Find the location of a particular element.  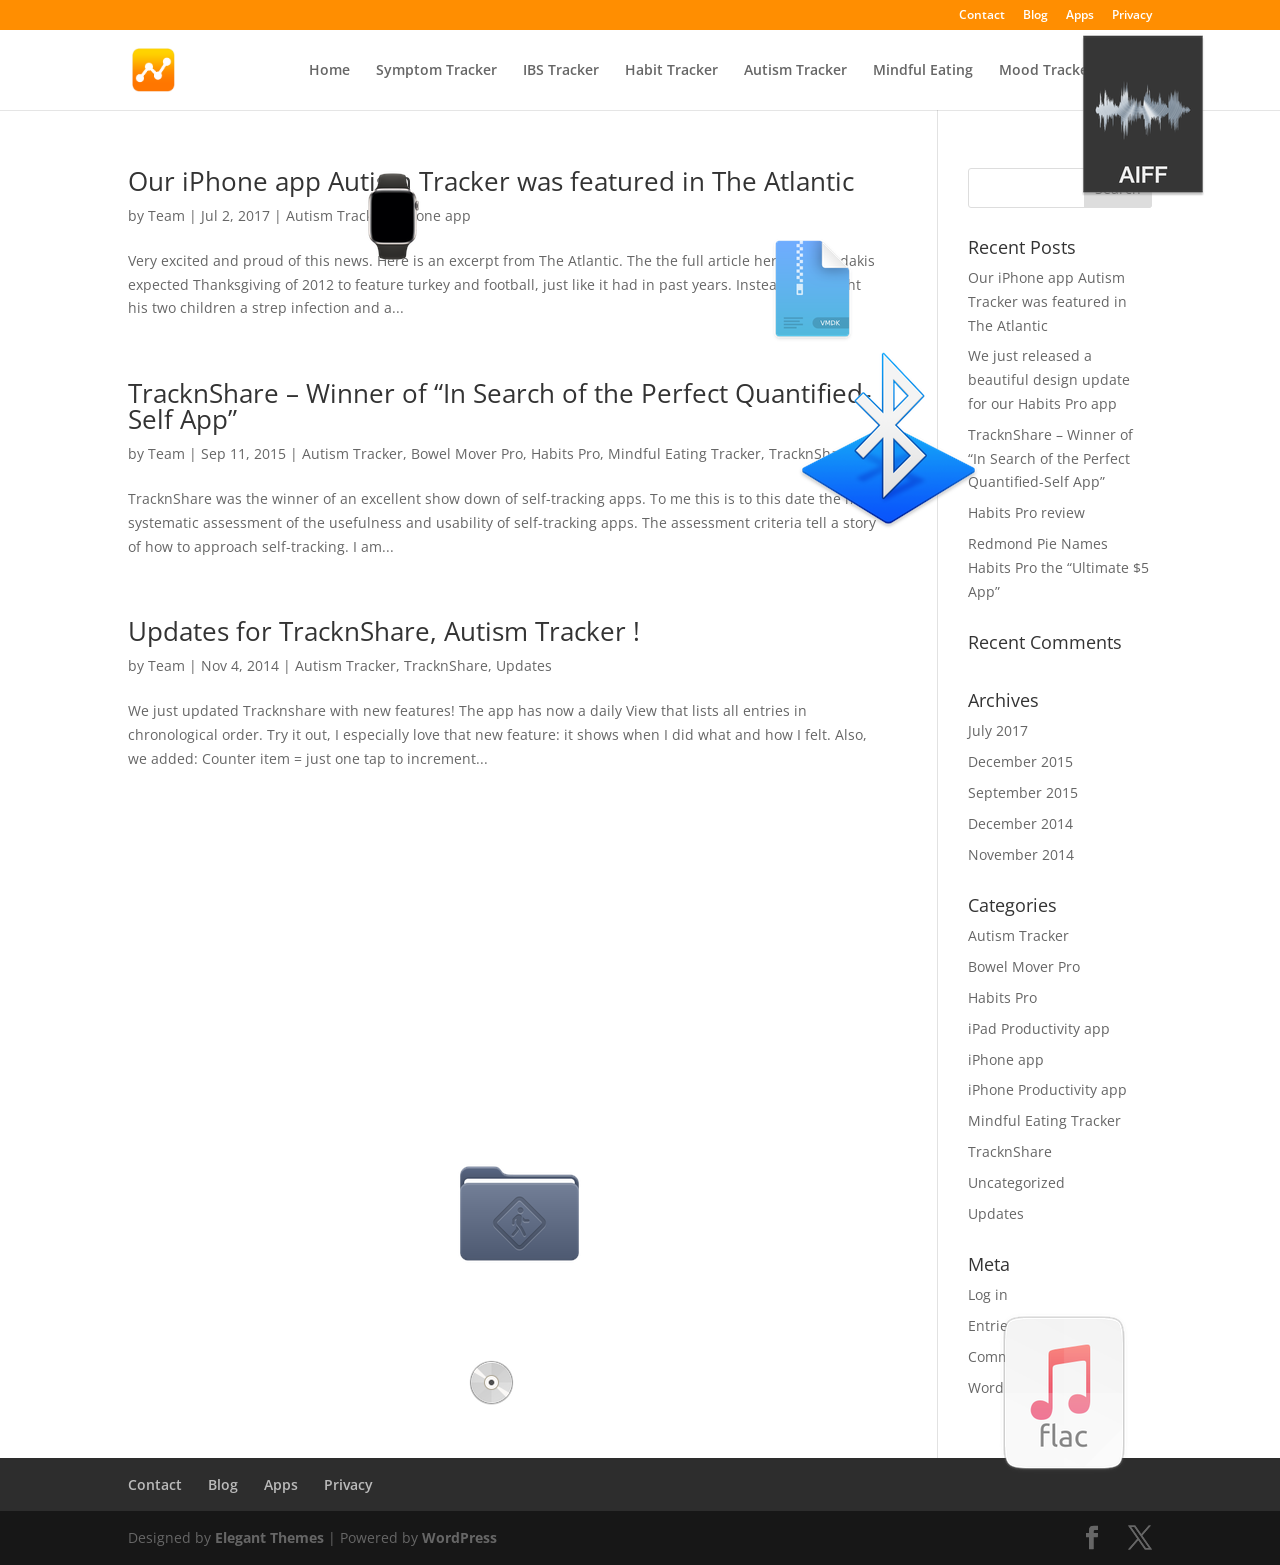

a VirtualBox virtual machine disk file is located at coordinates (812, 290).